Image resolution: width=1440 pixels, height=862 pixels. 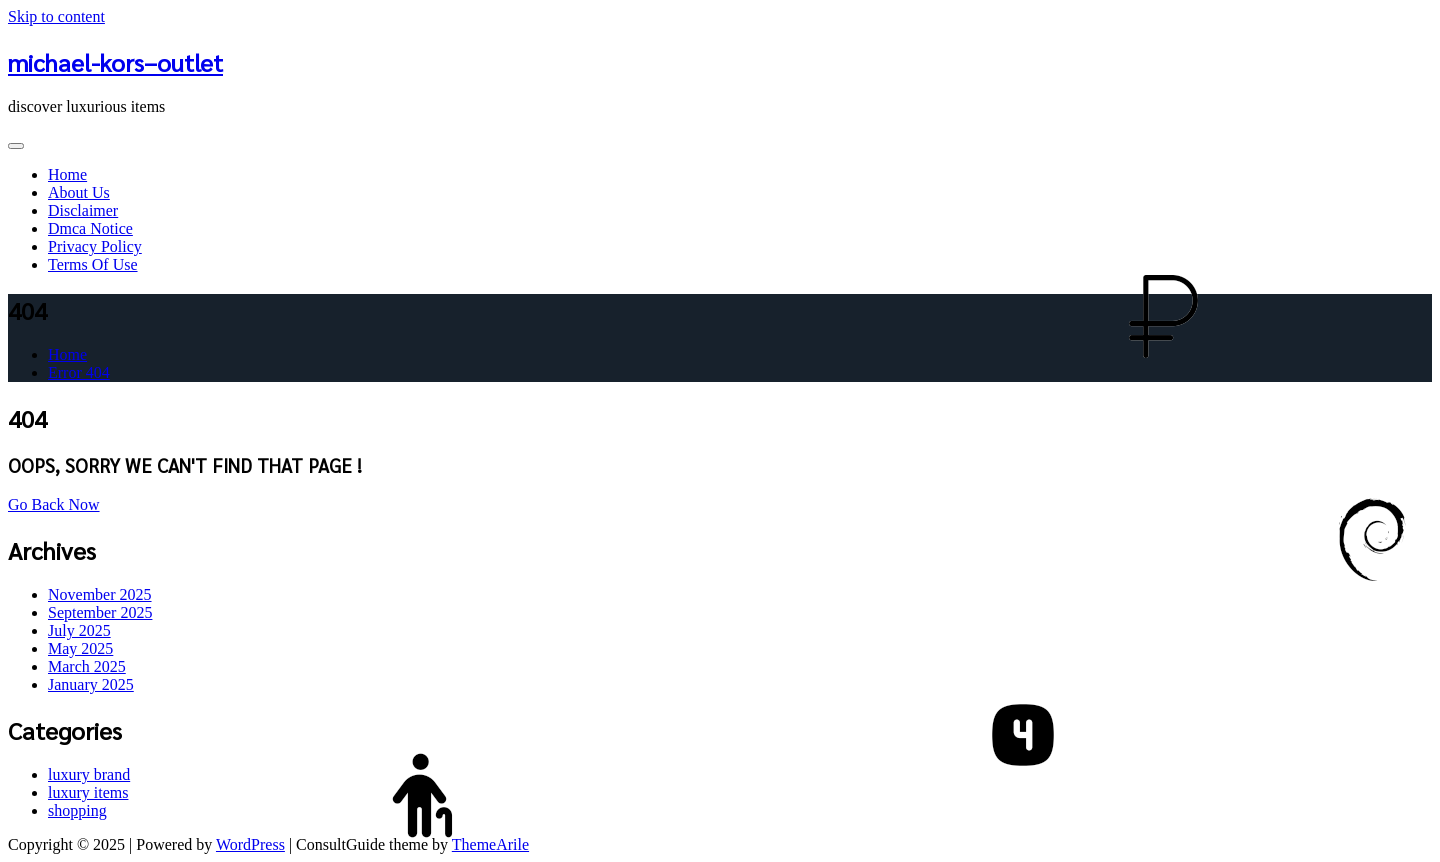 I want to click on indicates accessibility features or services, so click(x=419, y=795).